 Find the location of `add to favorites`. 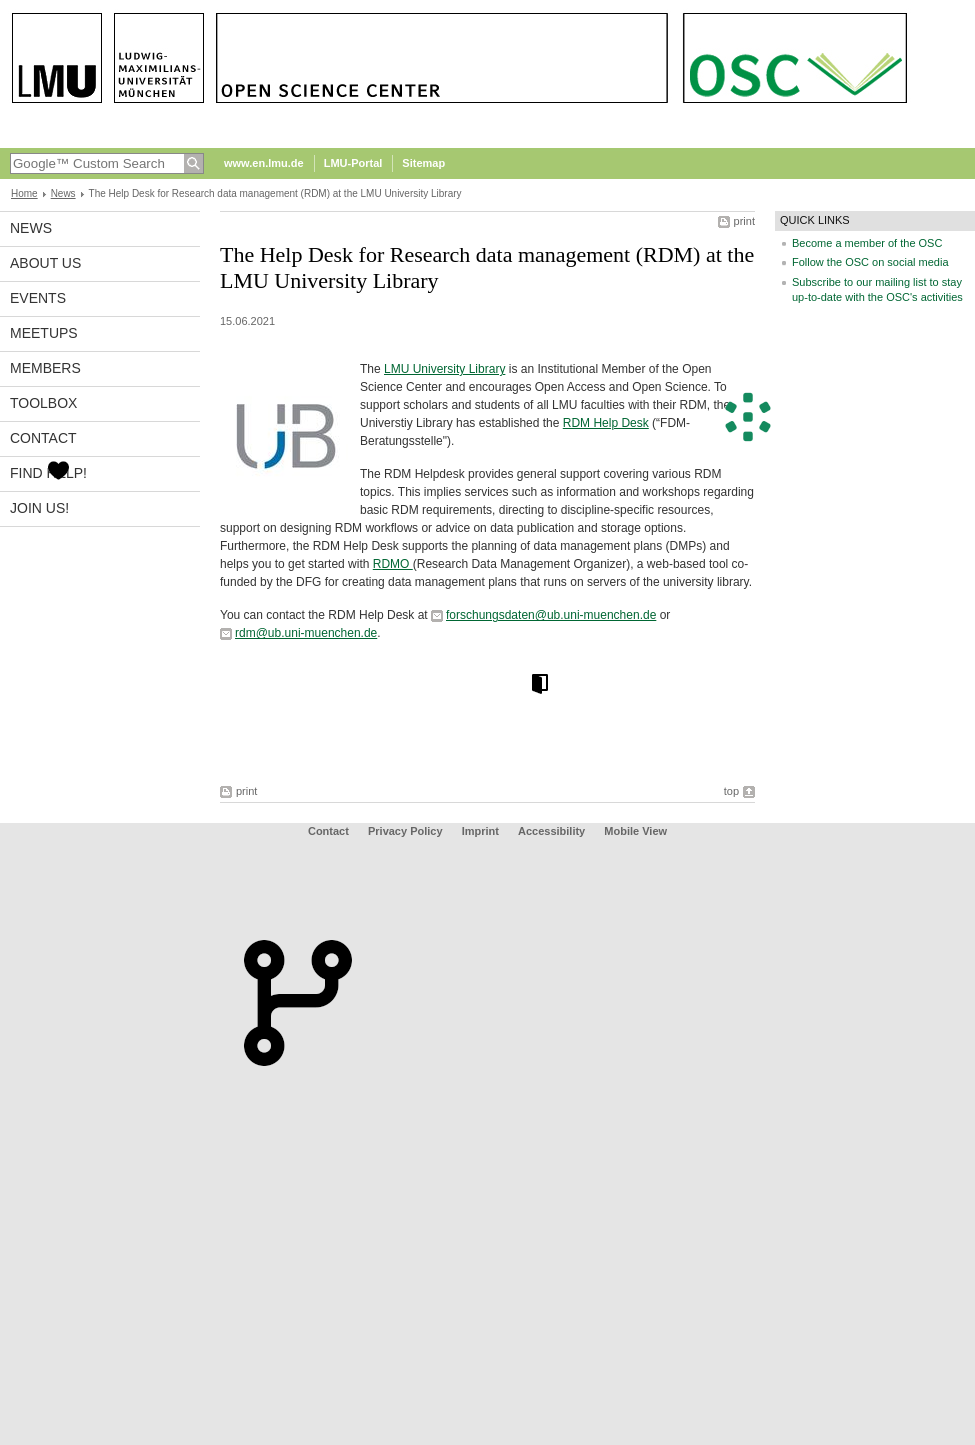

add to favorites is located at coordinates (58, 470).